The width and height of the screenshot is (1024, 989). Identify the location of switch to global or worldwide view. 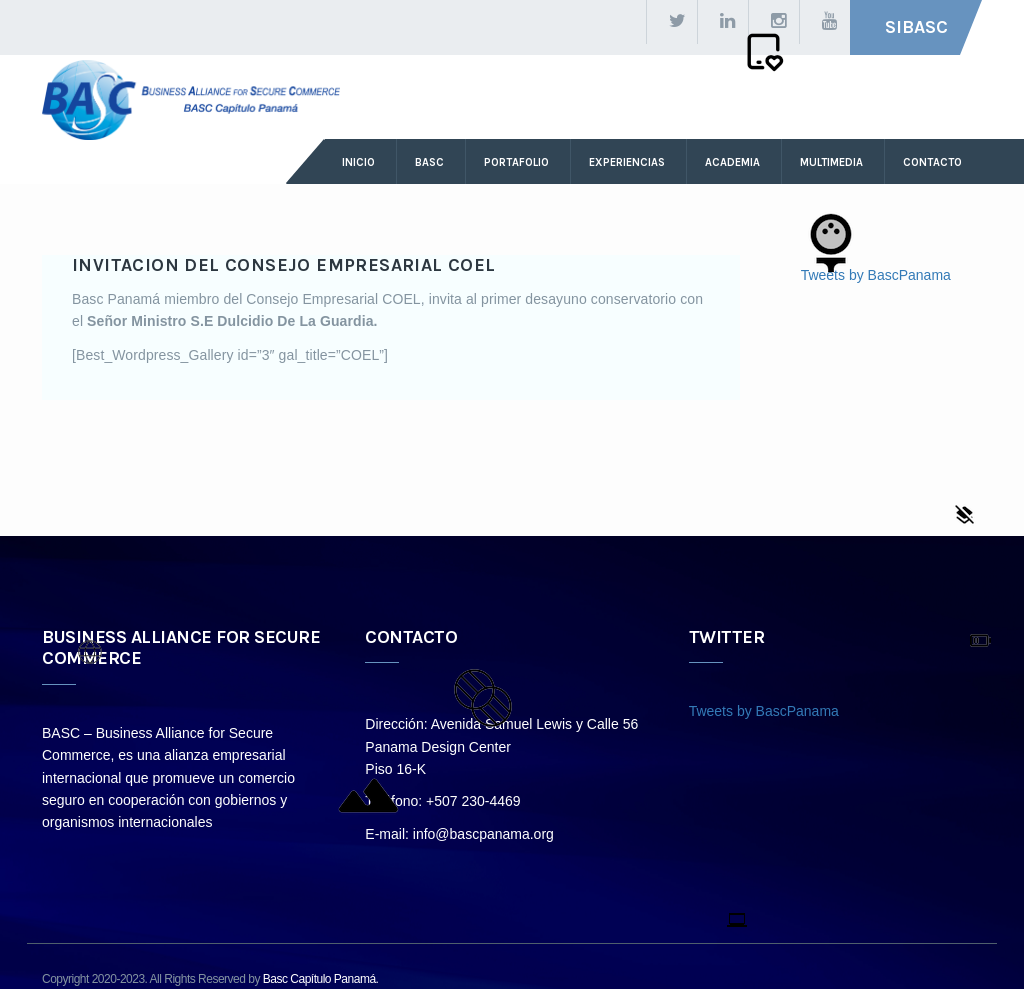
(90, 652).